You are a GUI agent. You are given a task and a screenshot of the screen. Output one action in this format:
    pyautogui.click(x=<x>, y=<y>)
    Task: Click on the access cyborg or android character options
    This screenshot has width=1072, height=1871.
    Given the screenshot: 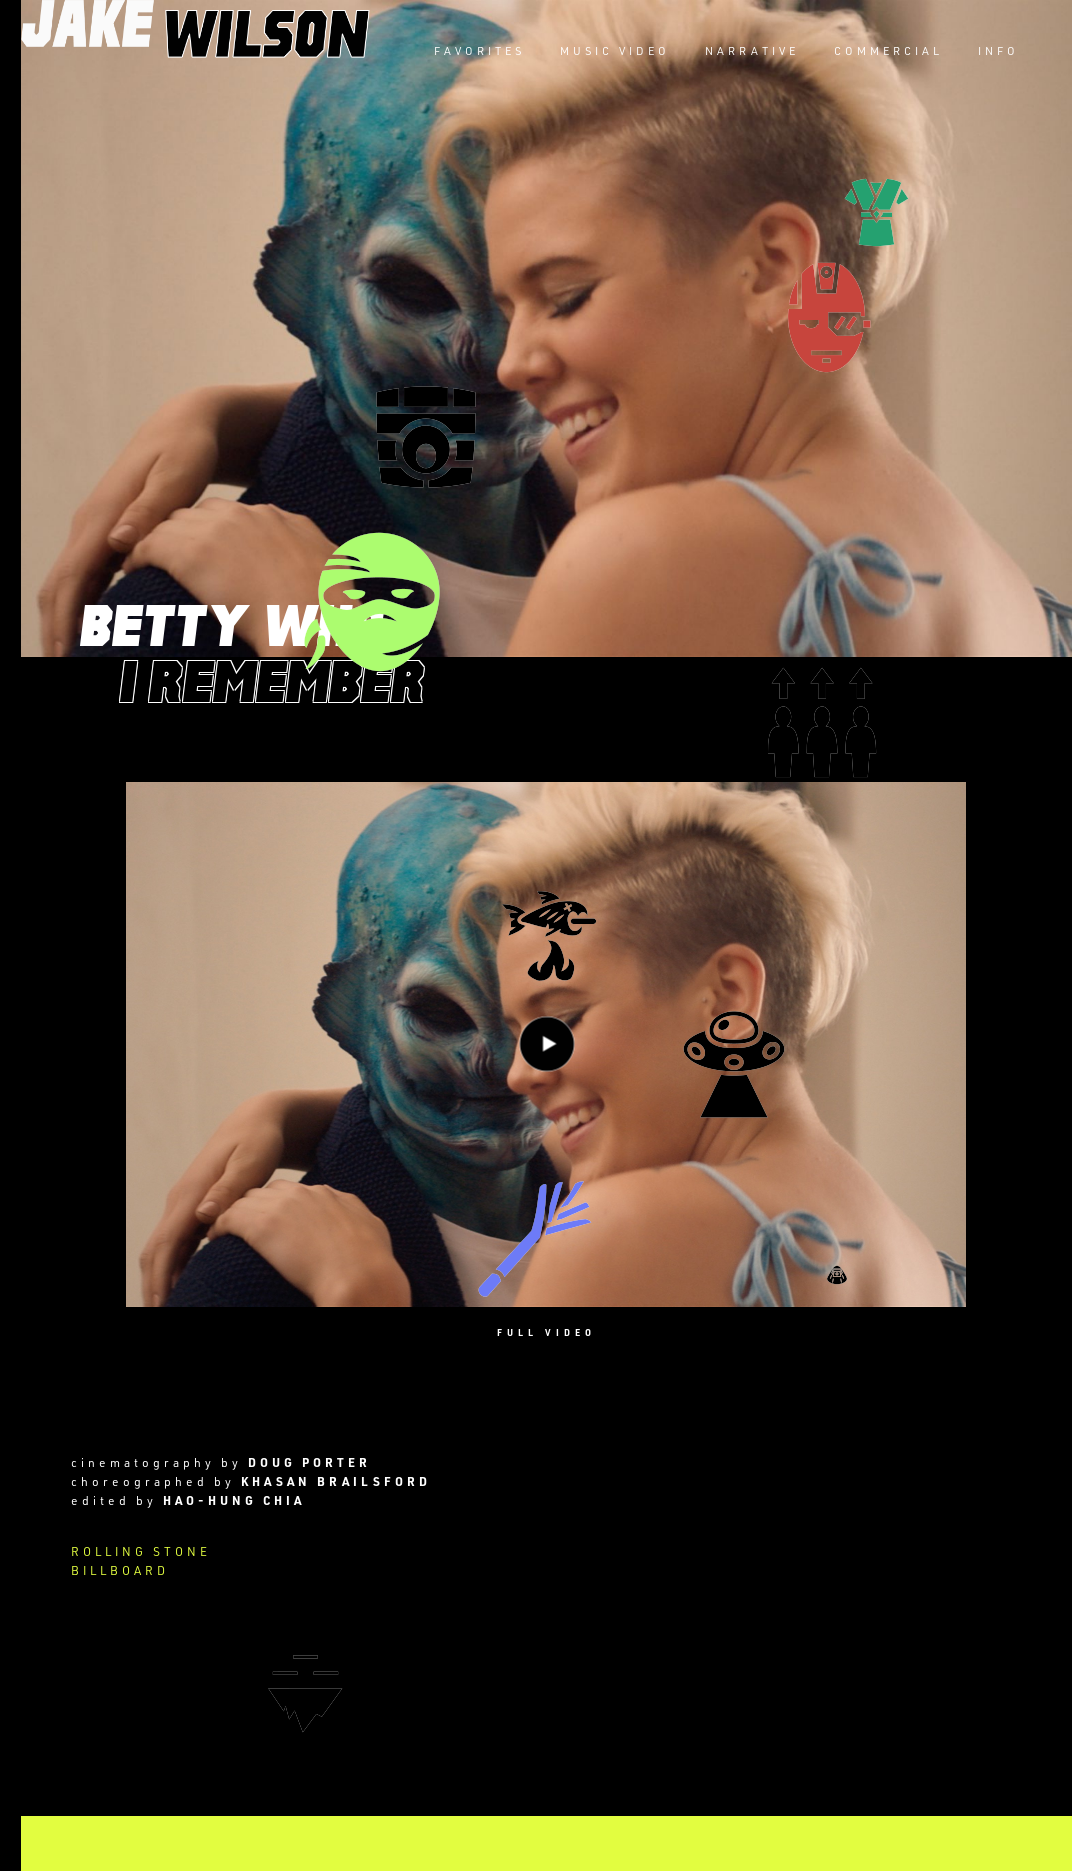 What is the action you would take?
    pyautogui.click(x=826, y=317)
    